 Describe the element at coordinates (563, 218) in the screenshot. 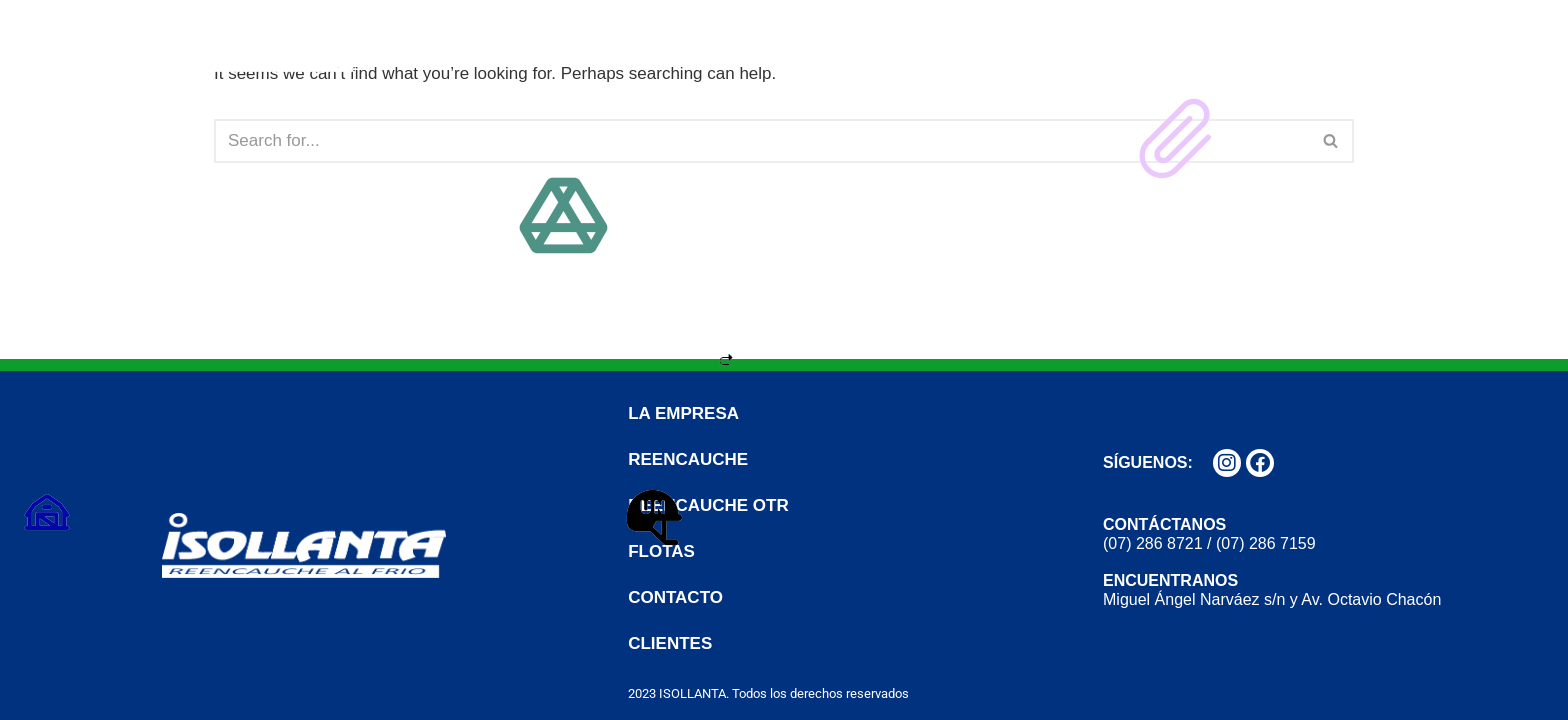

I see `open Google Drive` at that location.